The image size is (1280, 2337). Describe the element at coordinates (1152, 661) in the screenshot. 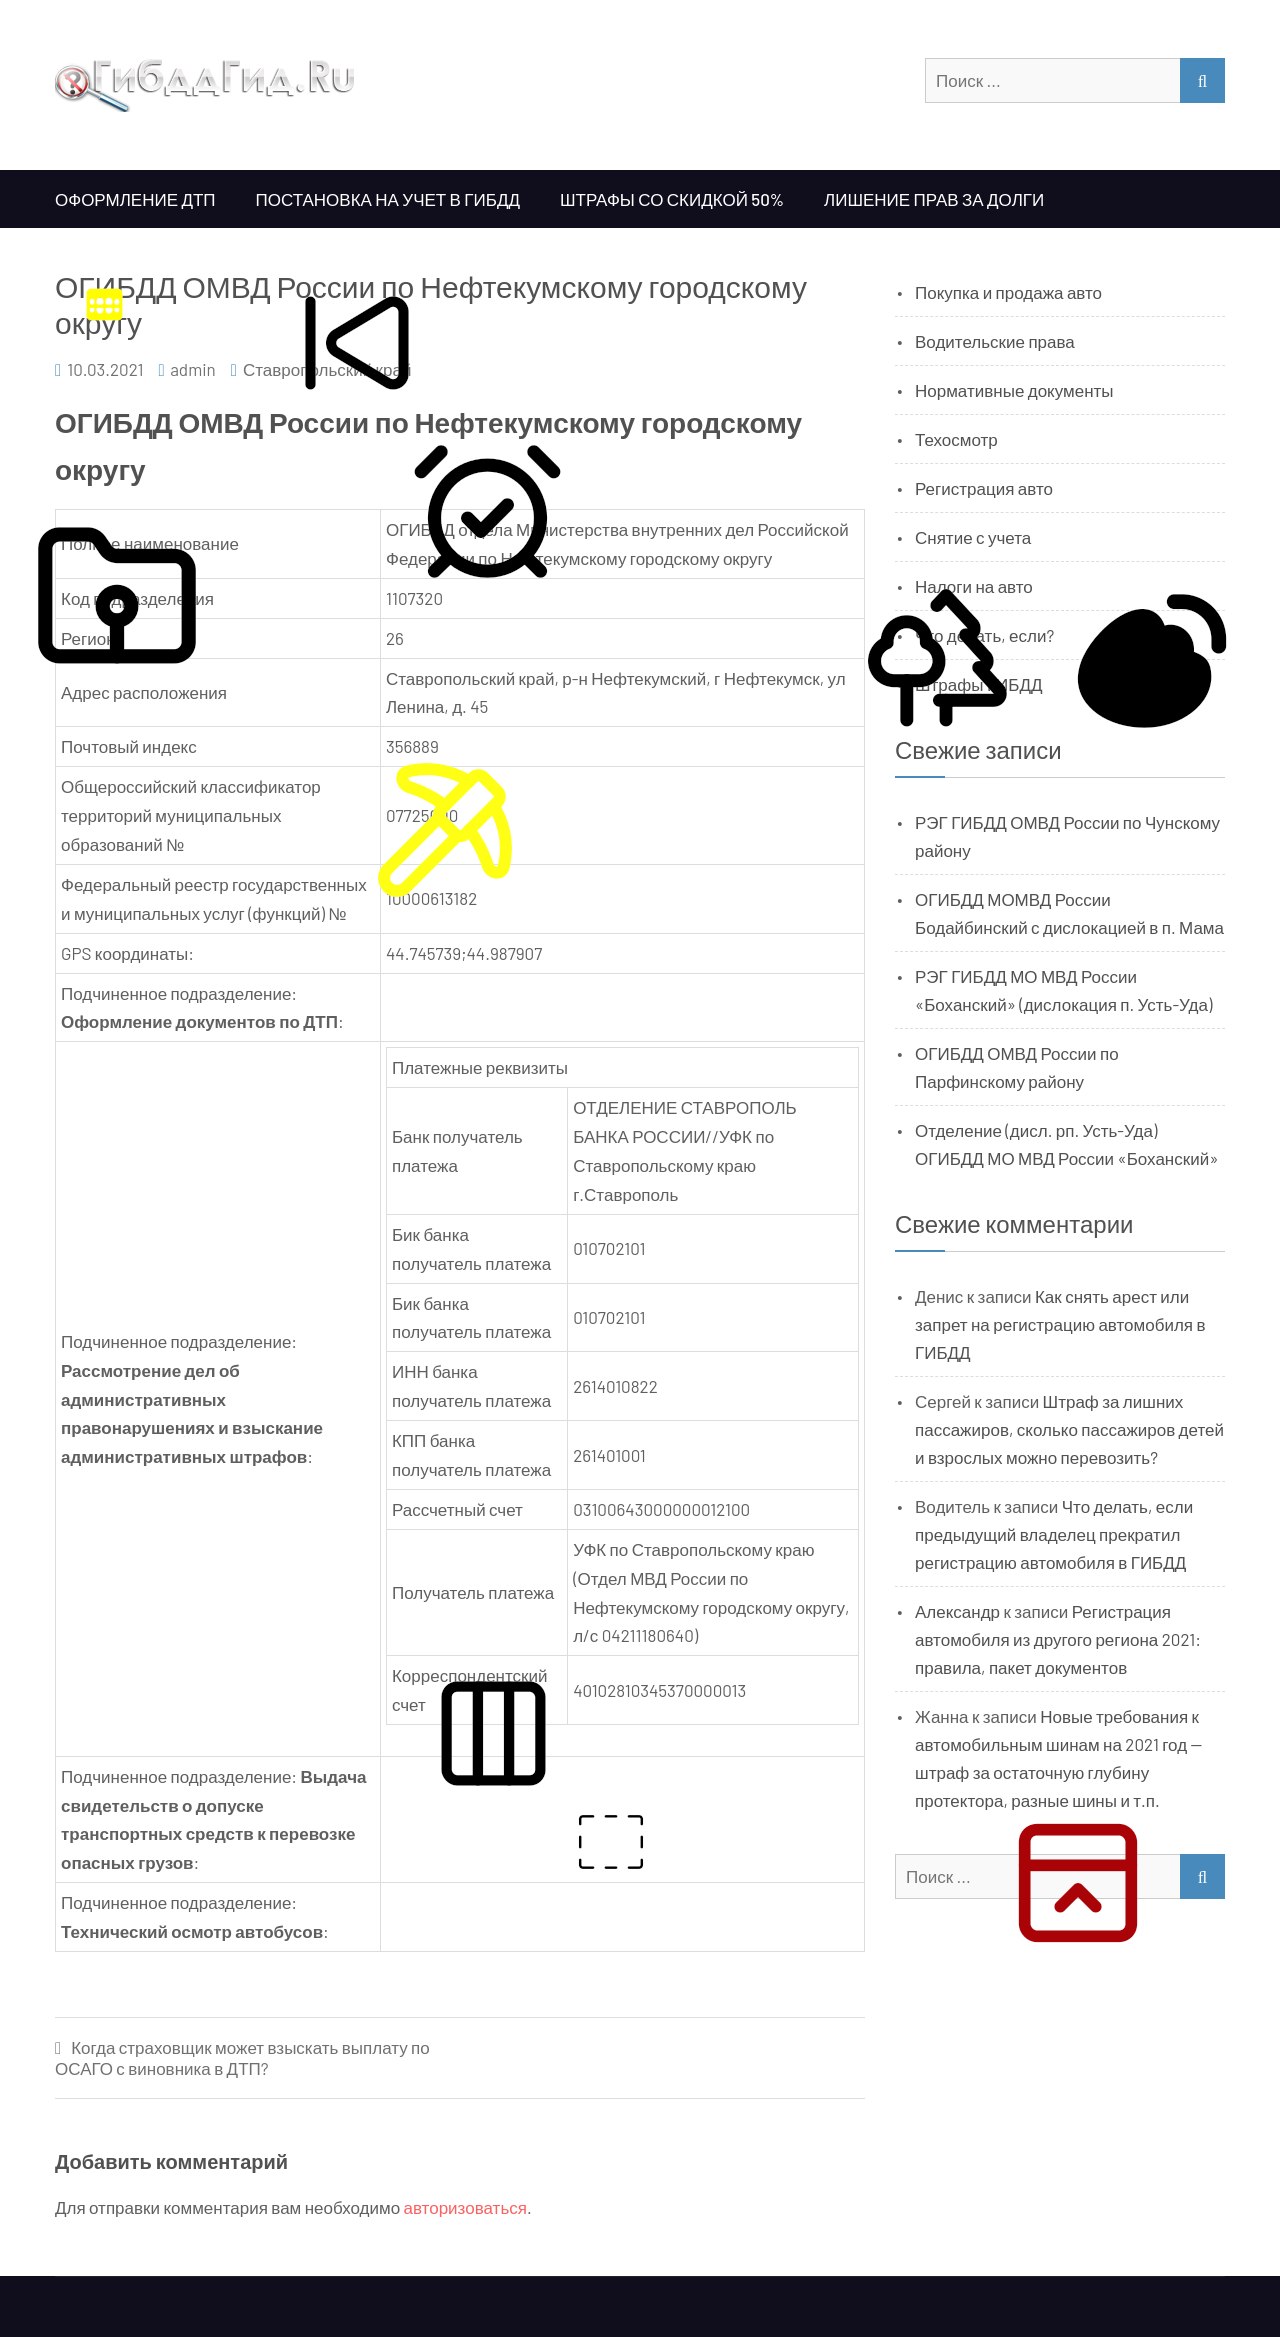

I see `open weibo app` at that location.